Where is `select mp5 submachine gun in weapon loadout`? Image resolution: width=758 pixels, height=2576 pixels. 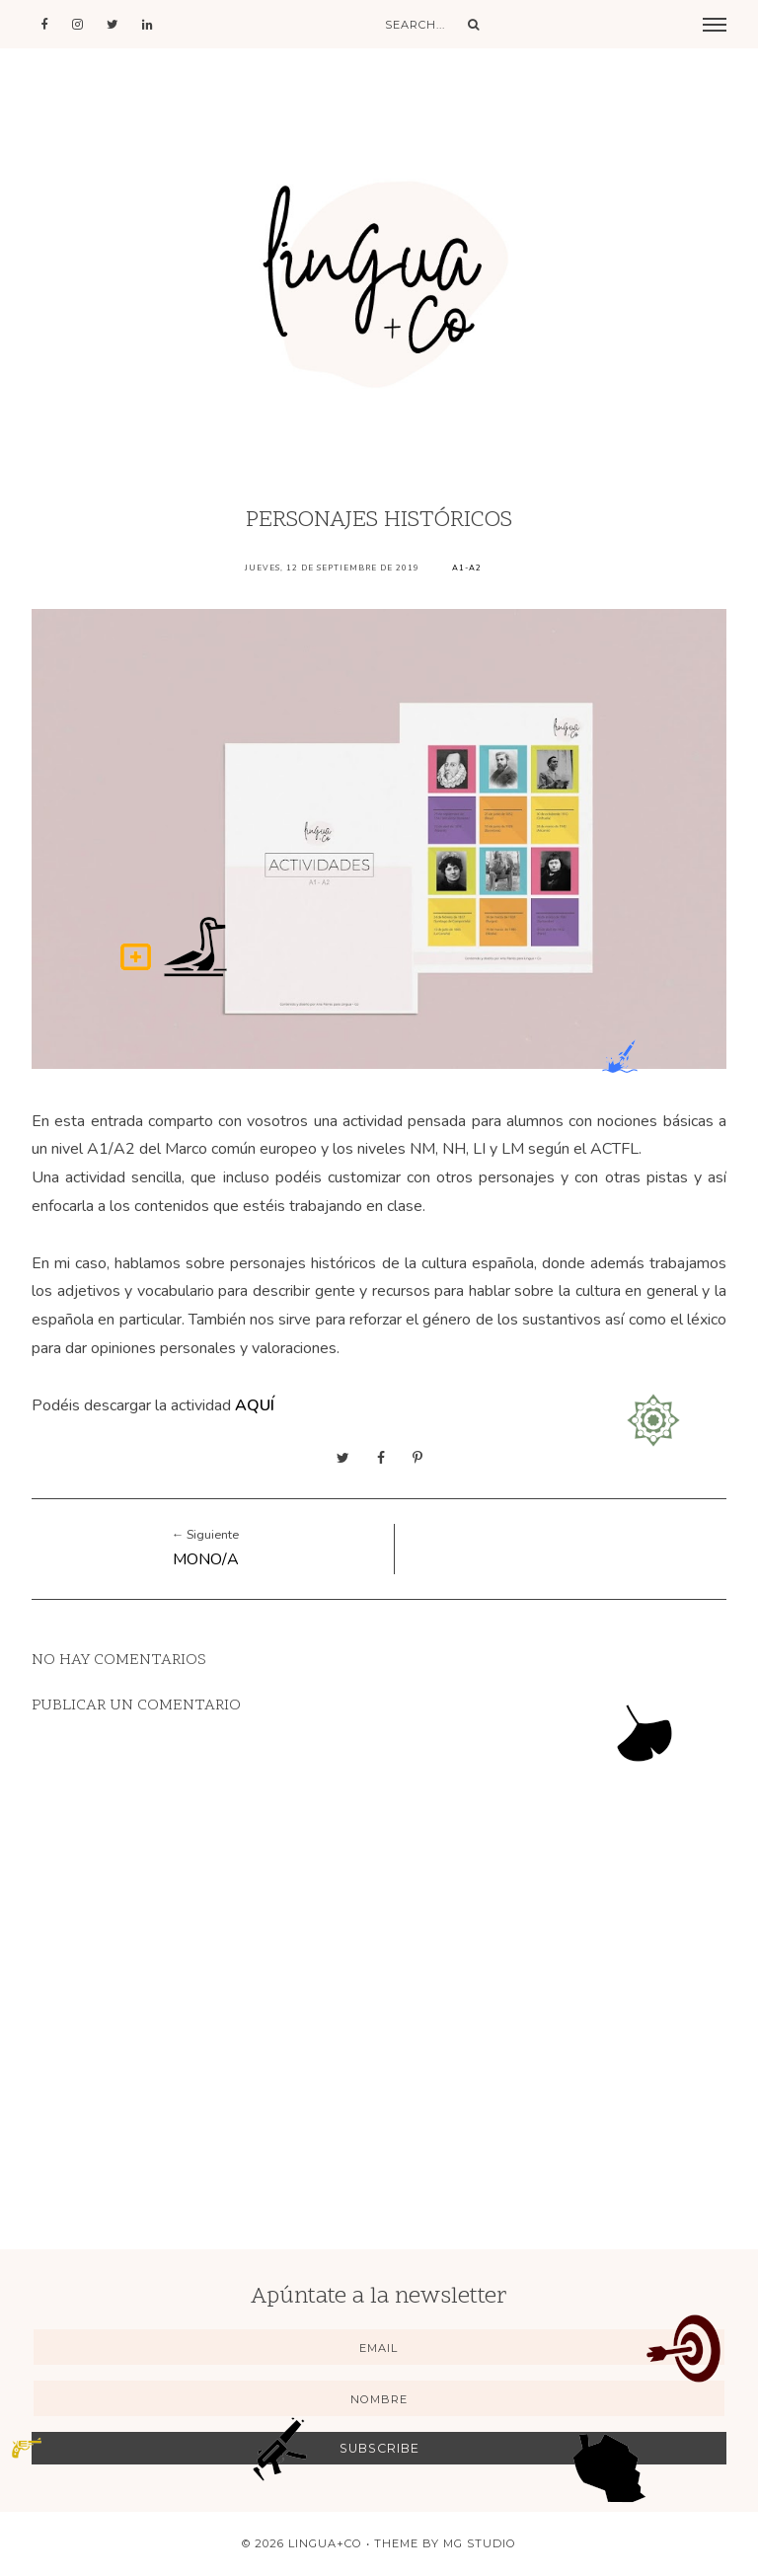 select mp5 submachine gun in weapon loadout is located at coordinates (279, 2449).